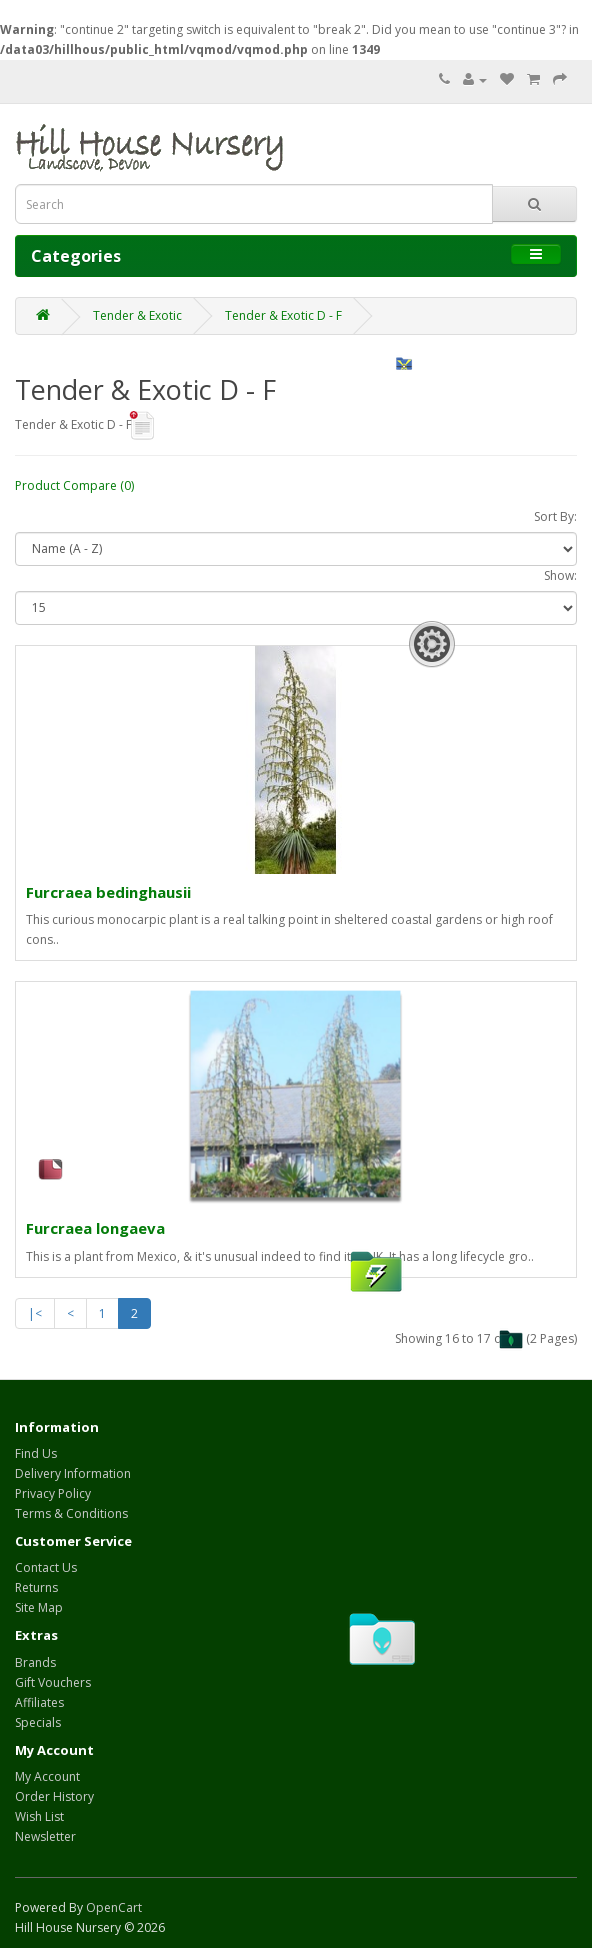  Describe the element at coordinates (376, 1273) in the screenshot. I see `open your GameJolt games folder` at that location.